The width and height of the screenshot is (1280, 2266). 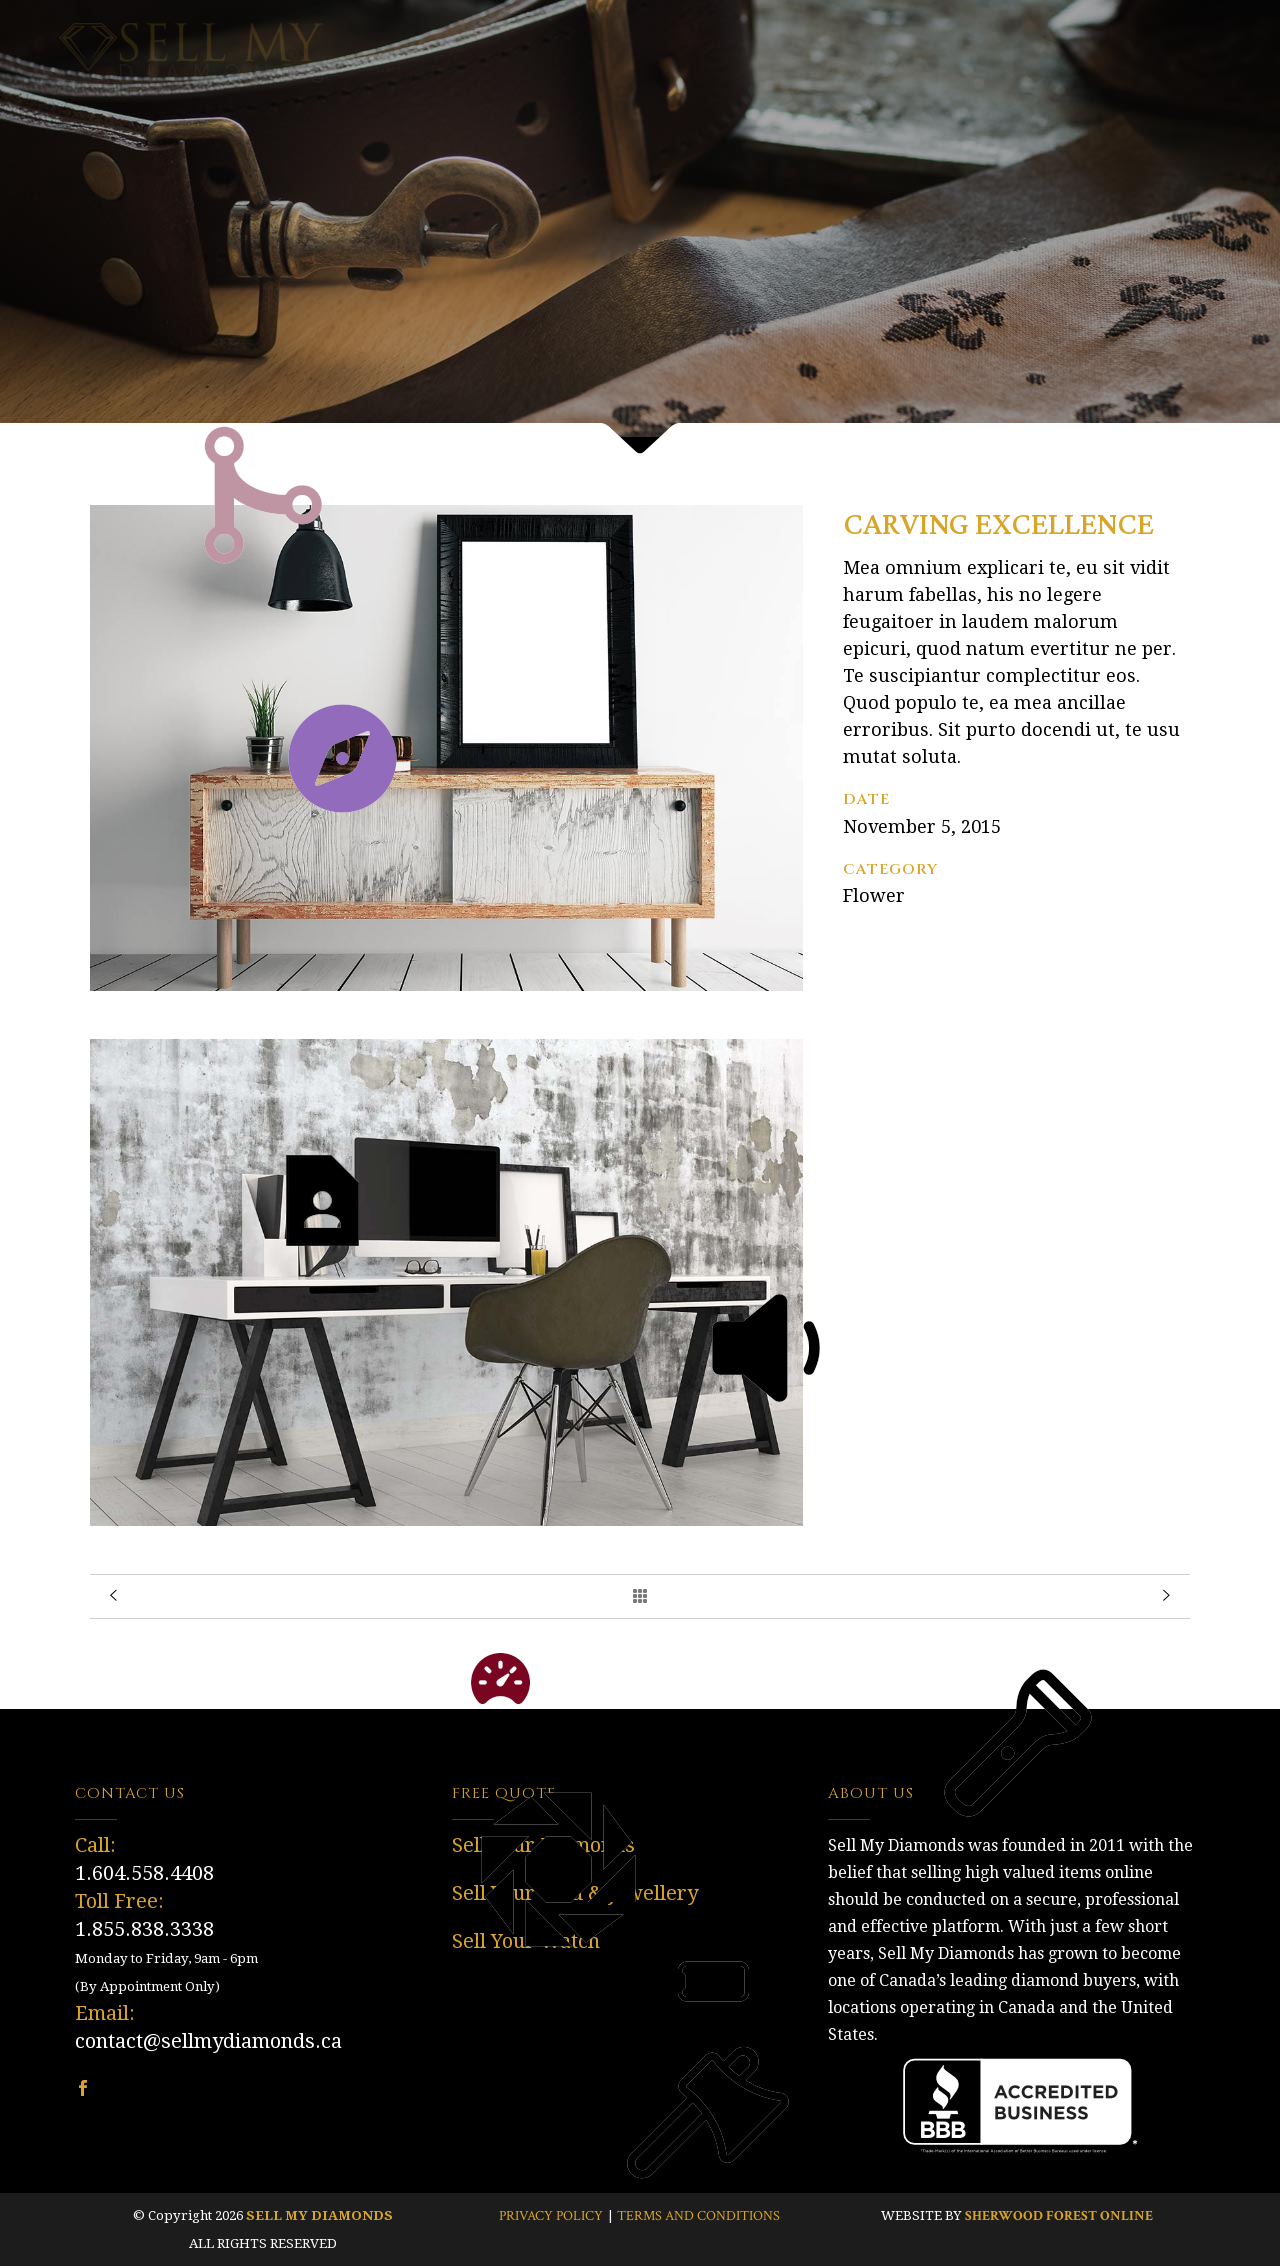 What do you see at coordinates (713, 1981) in the screenshot?
I see `rotate device to landscape mode` at bounding box center [713, 1981].